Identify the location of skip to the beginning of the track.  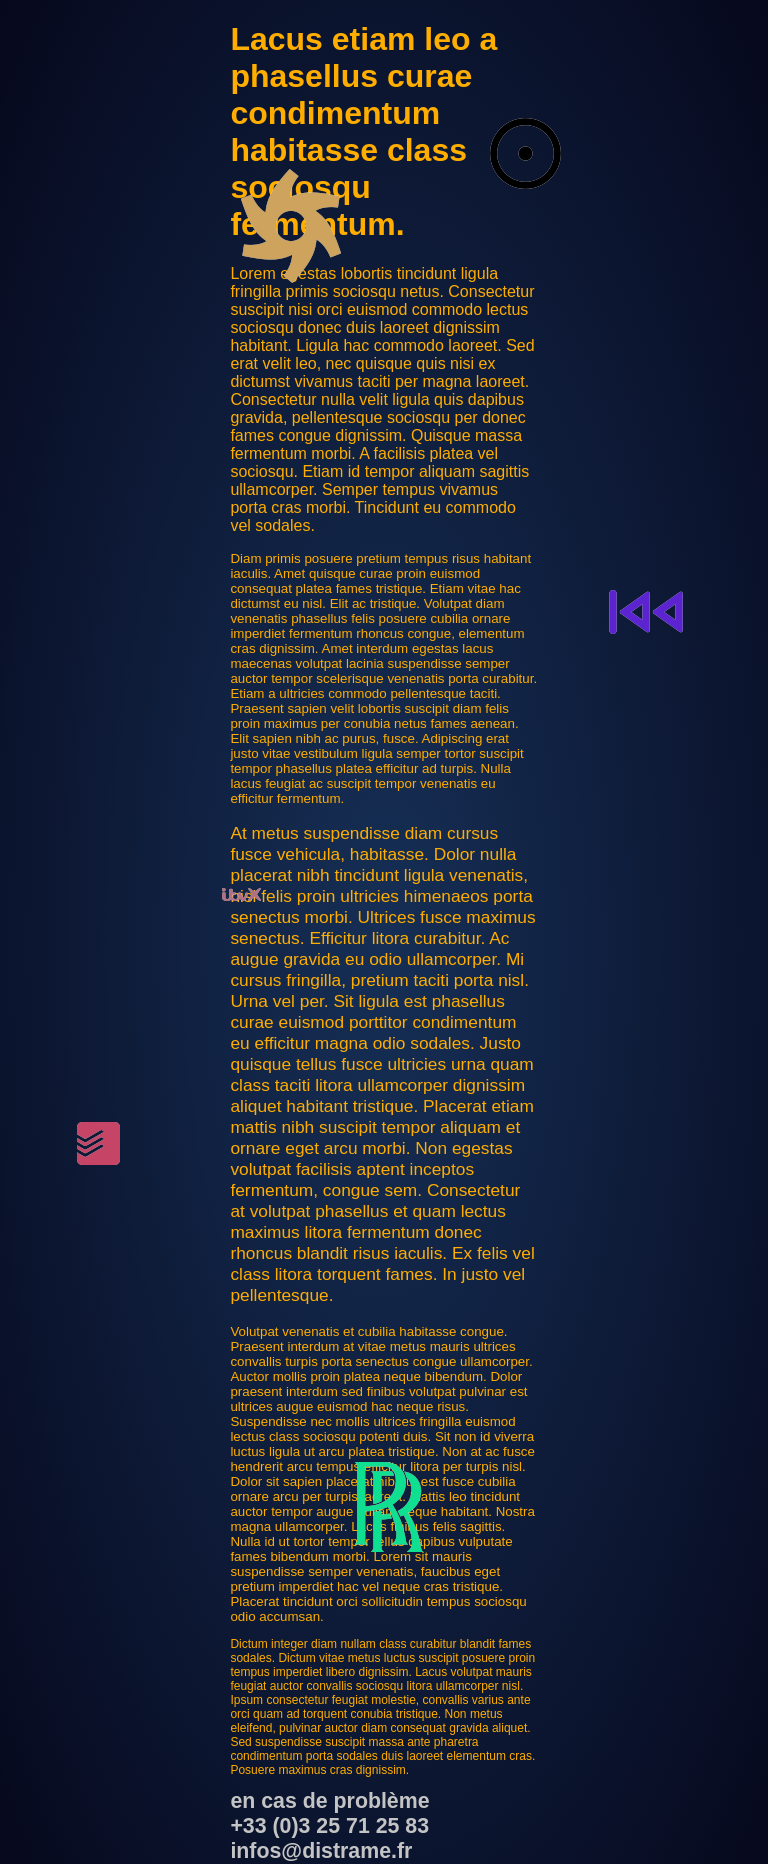
(646, 612).